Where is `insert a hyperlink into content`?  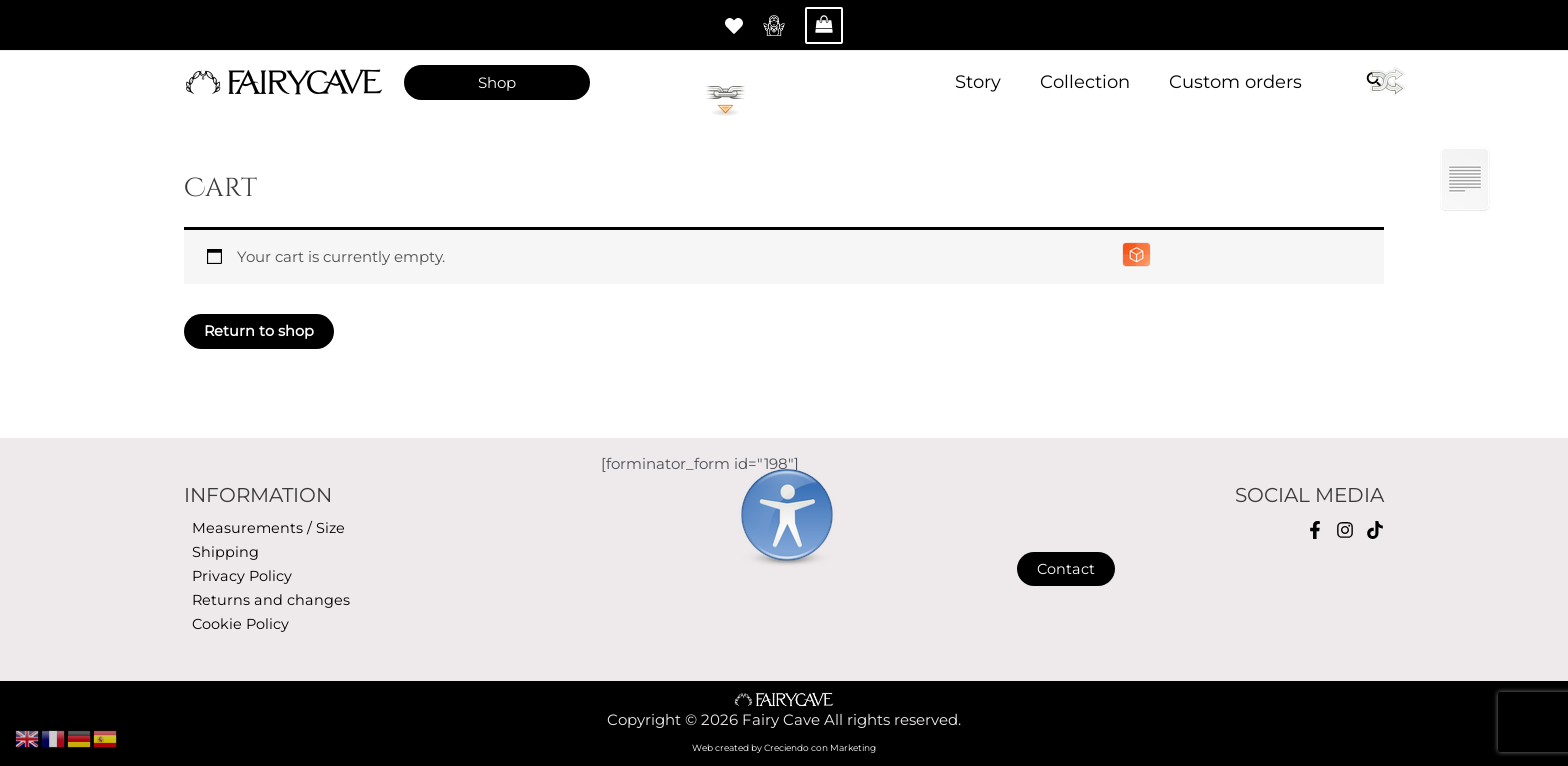
insert a hyperlink into content is located at coordinates (725, 95).